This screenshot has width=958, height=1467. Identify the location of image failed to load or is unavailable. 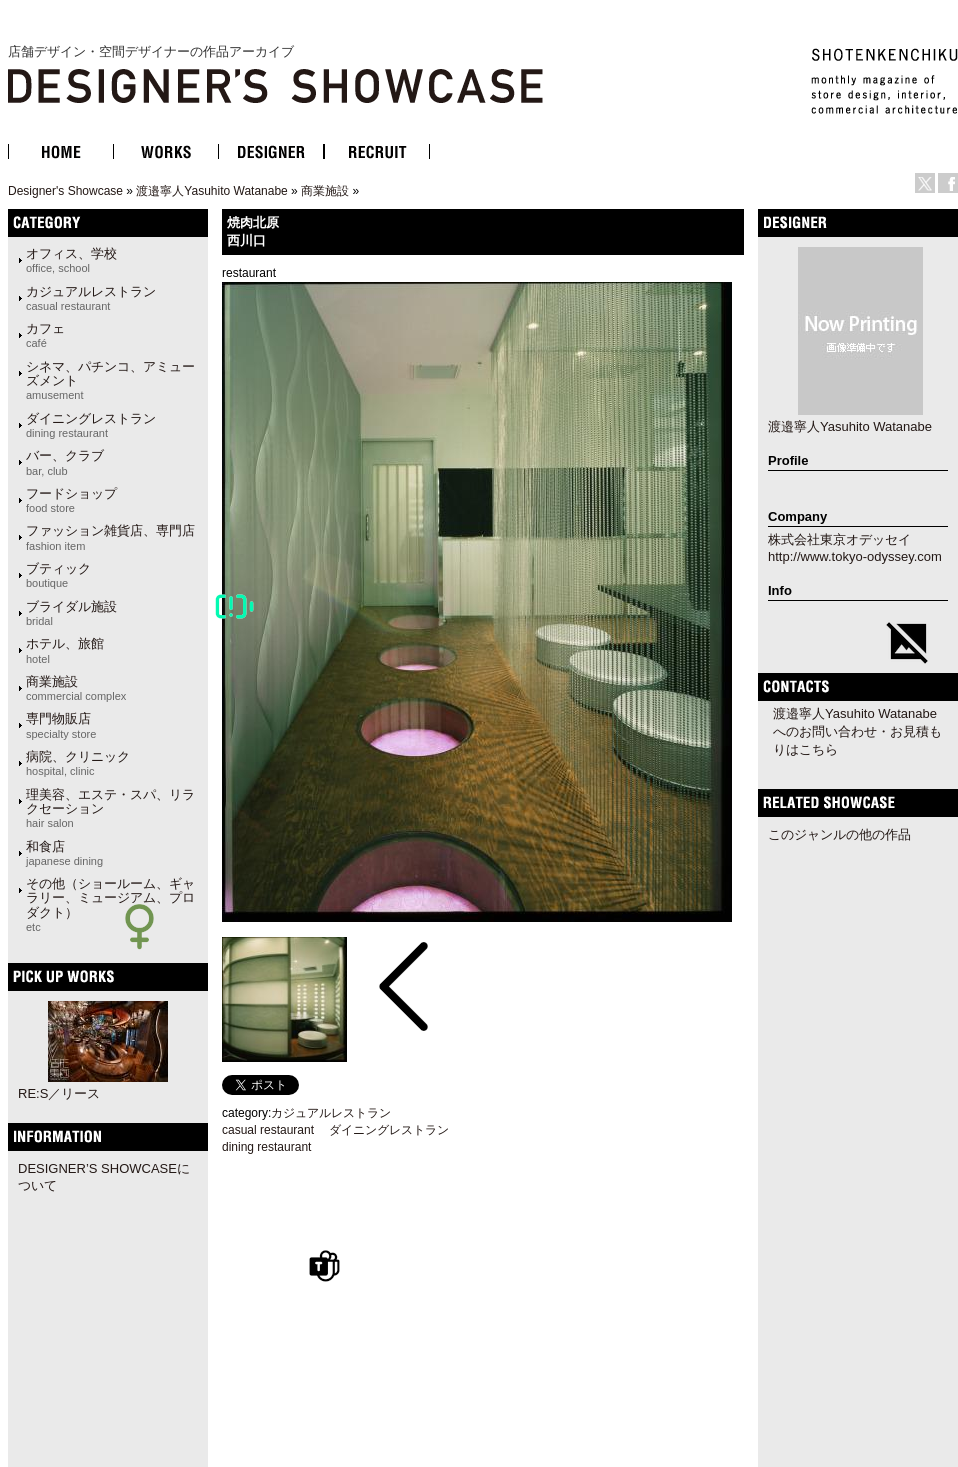
(908, 641).